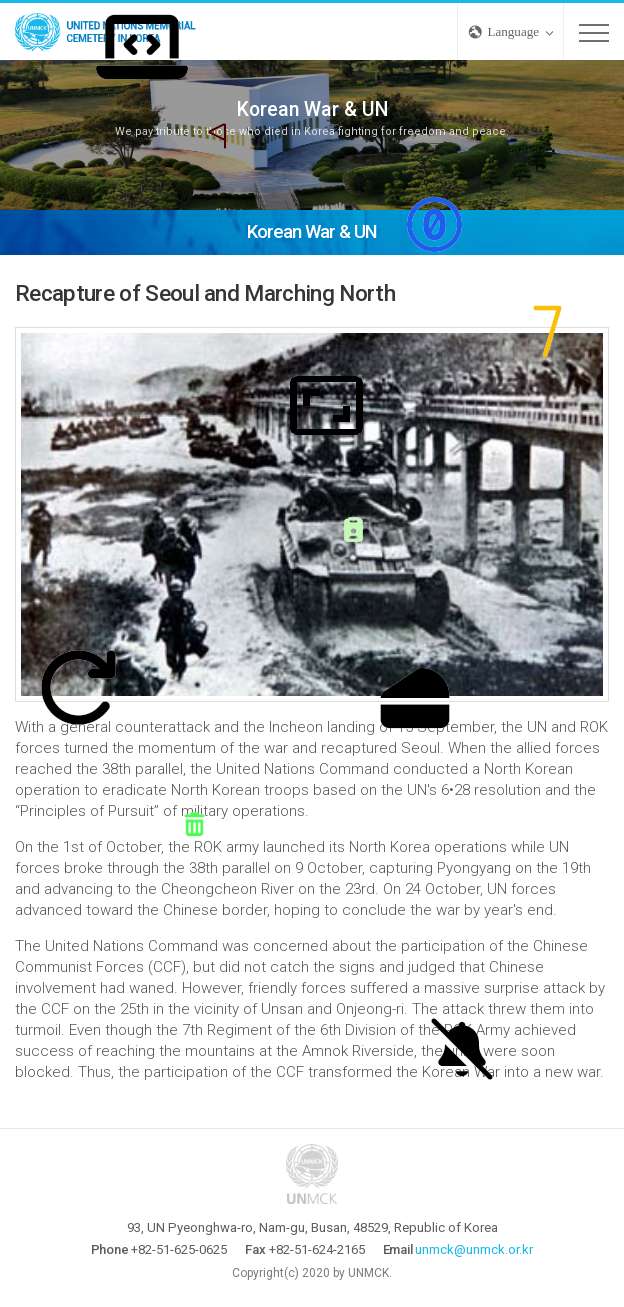  Describe the element at coordinates (326, 405) in the screenshot. I see `adjust aspect ratio settings` at that location.